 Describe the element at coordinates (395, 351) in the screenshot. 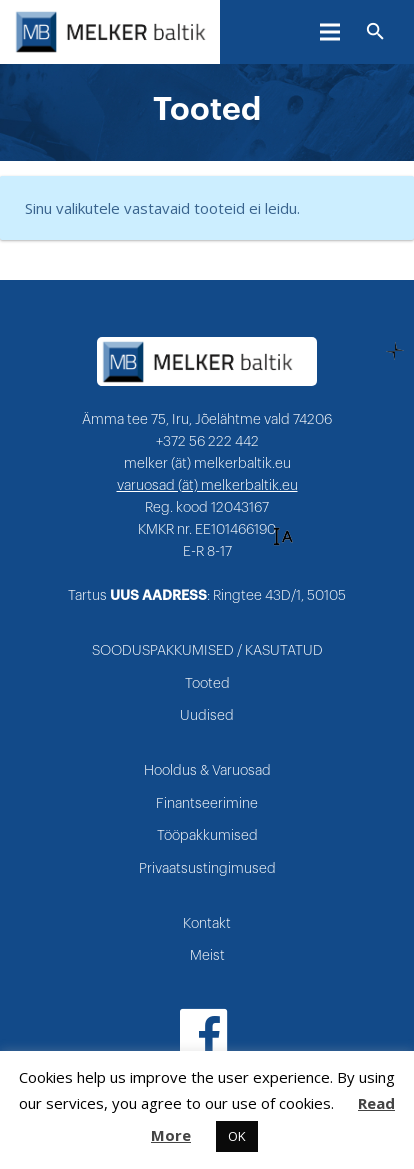

I see `polestar electric vehicle brand logo` at that location.